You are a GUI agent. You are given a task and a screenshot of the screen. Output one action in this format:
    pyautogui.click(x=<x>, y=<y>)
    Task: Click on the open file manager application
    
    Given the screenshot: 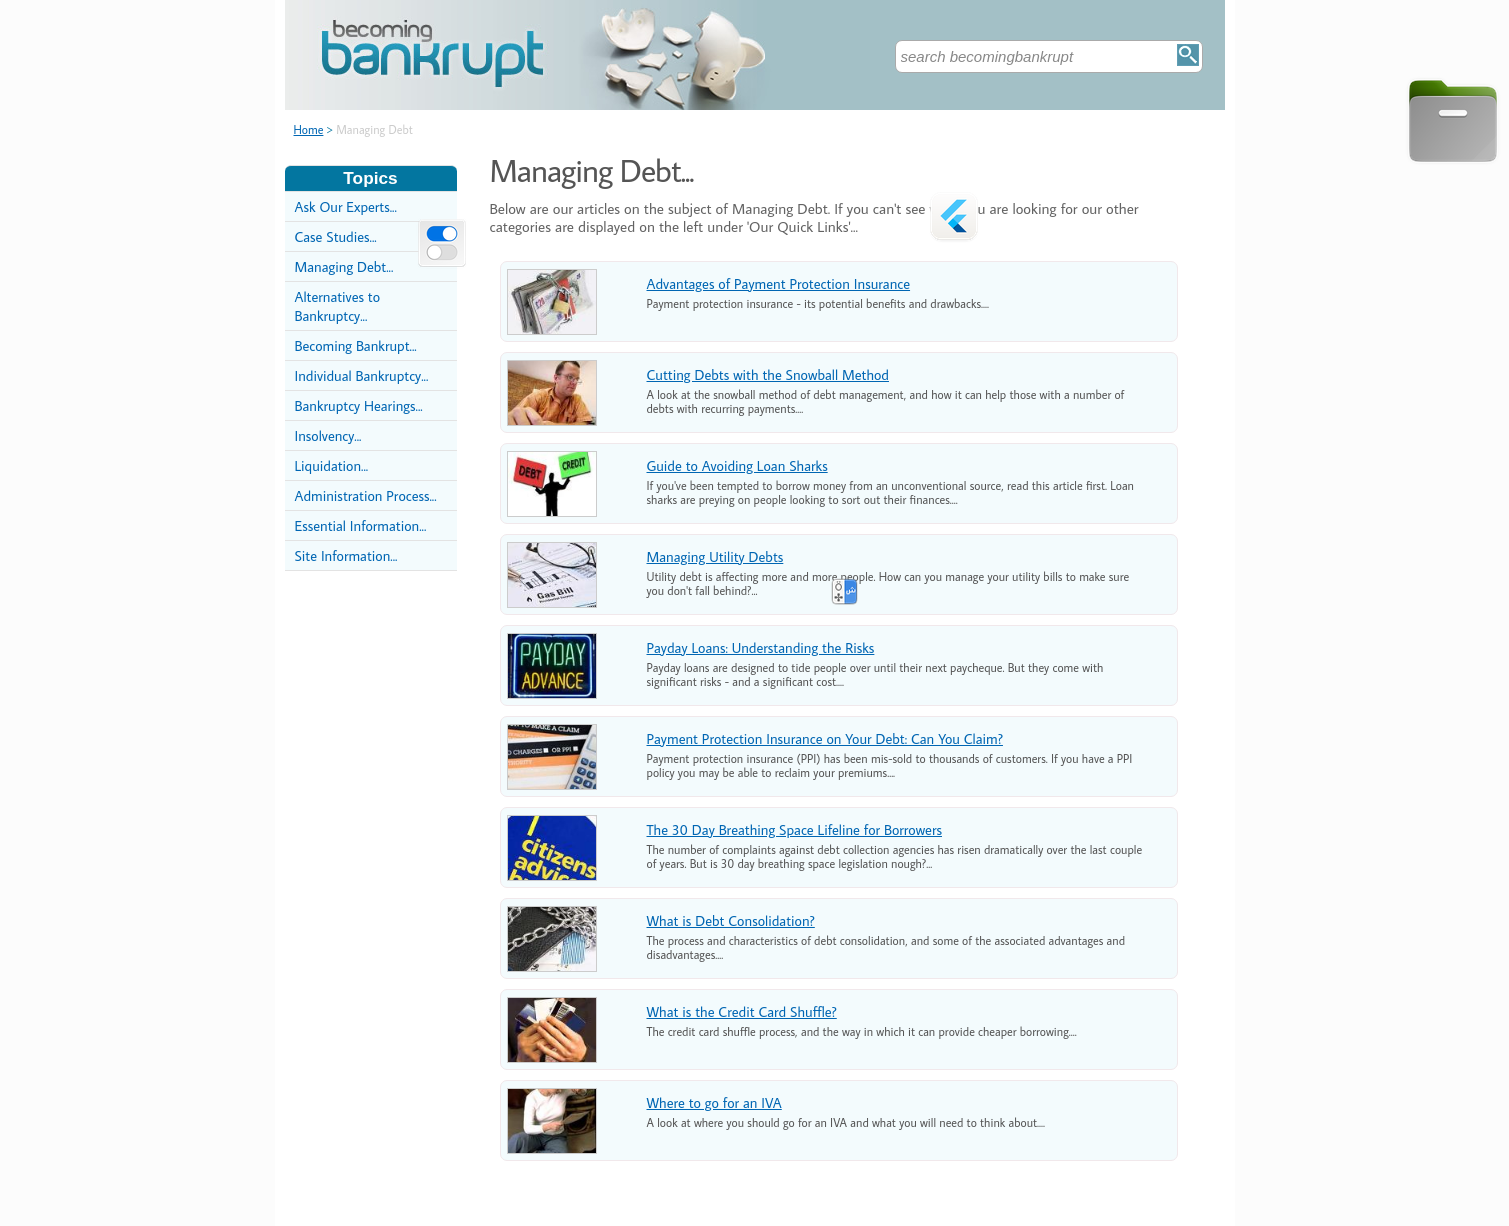 What is the action you would take?
    pyautogui.click(x=1453, y=121)
    